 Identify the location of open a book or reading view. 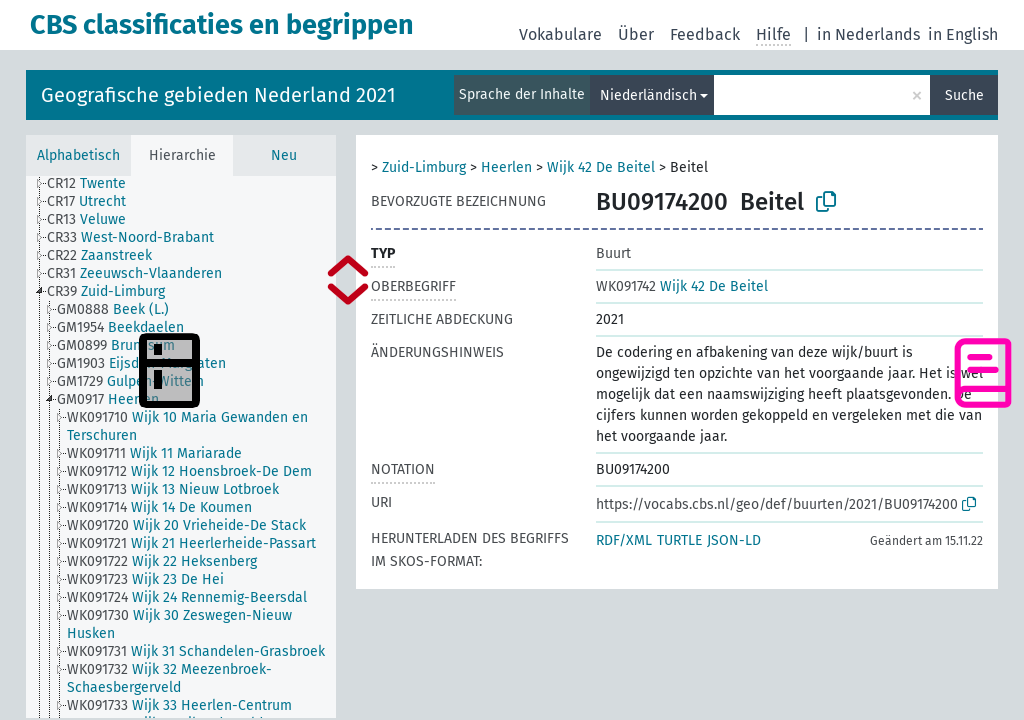
(983, 373).